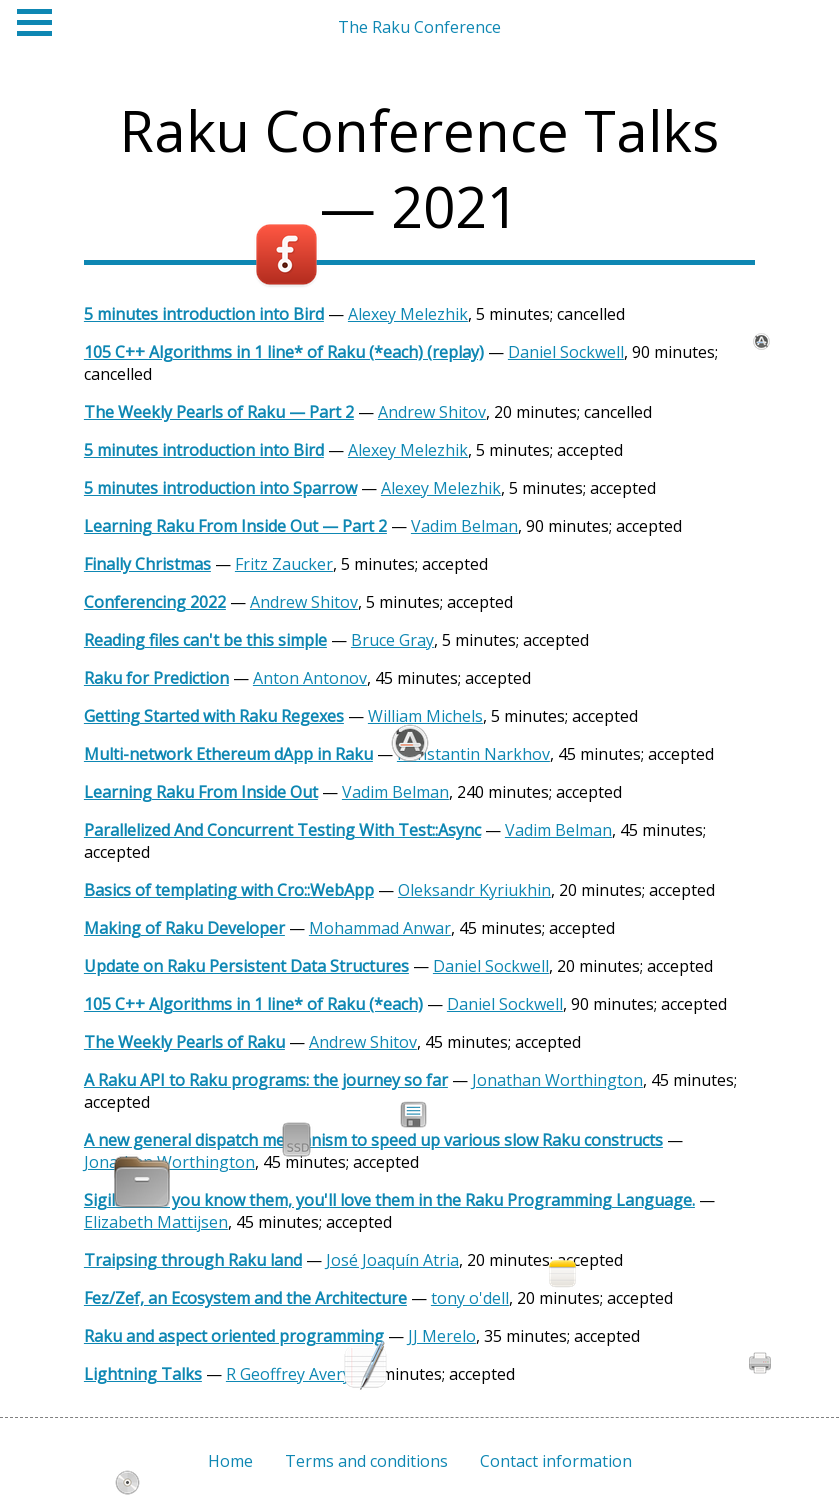 The image size is (839, 1504). I want to click on open TextEdit app for basic text editing, so click(365, 1366).